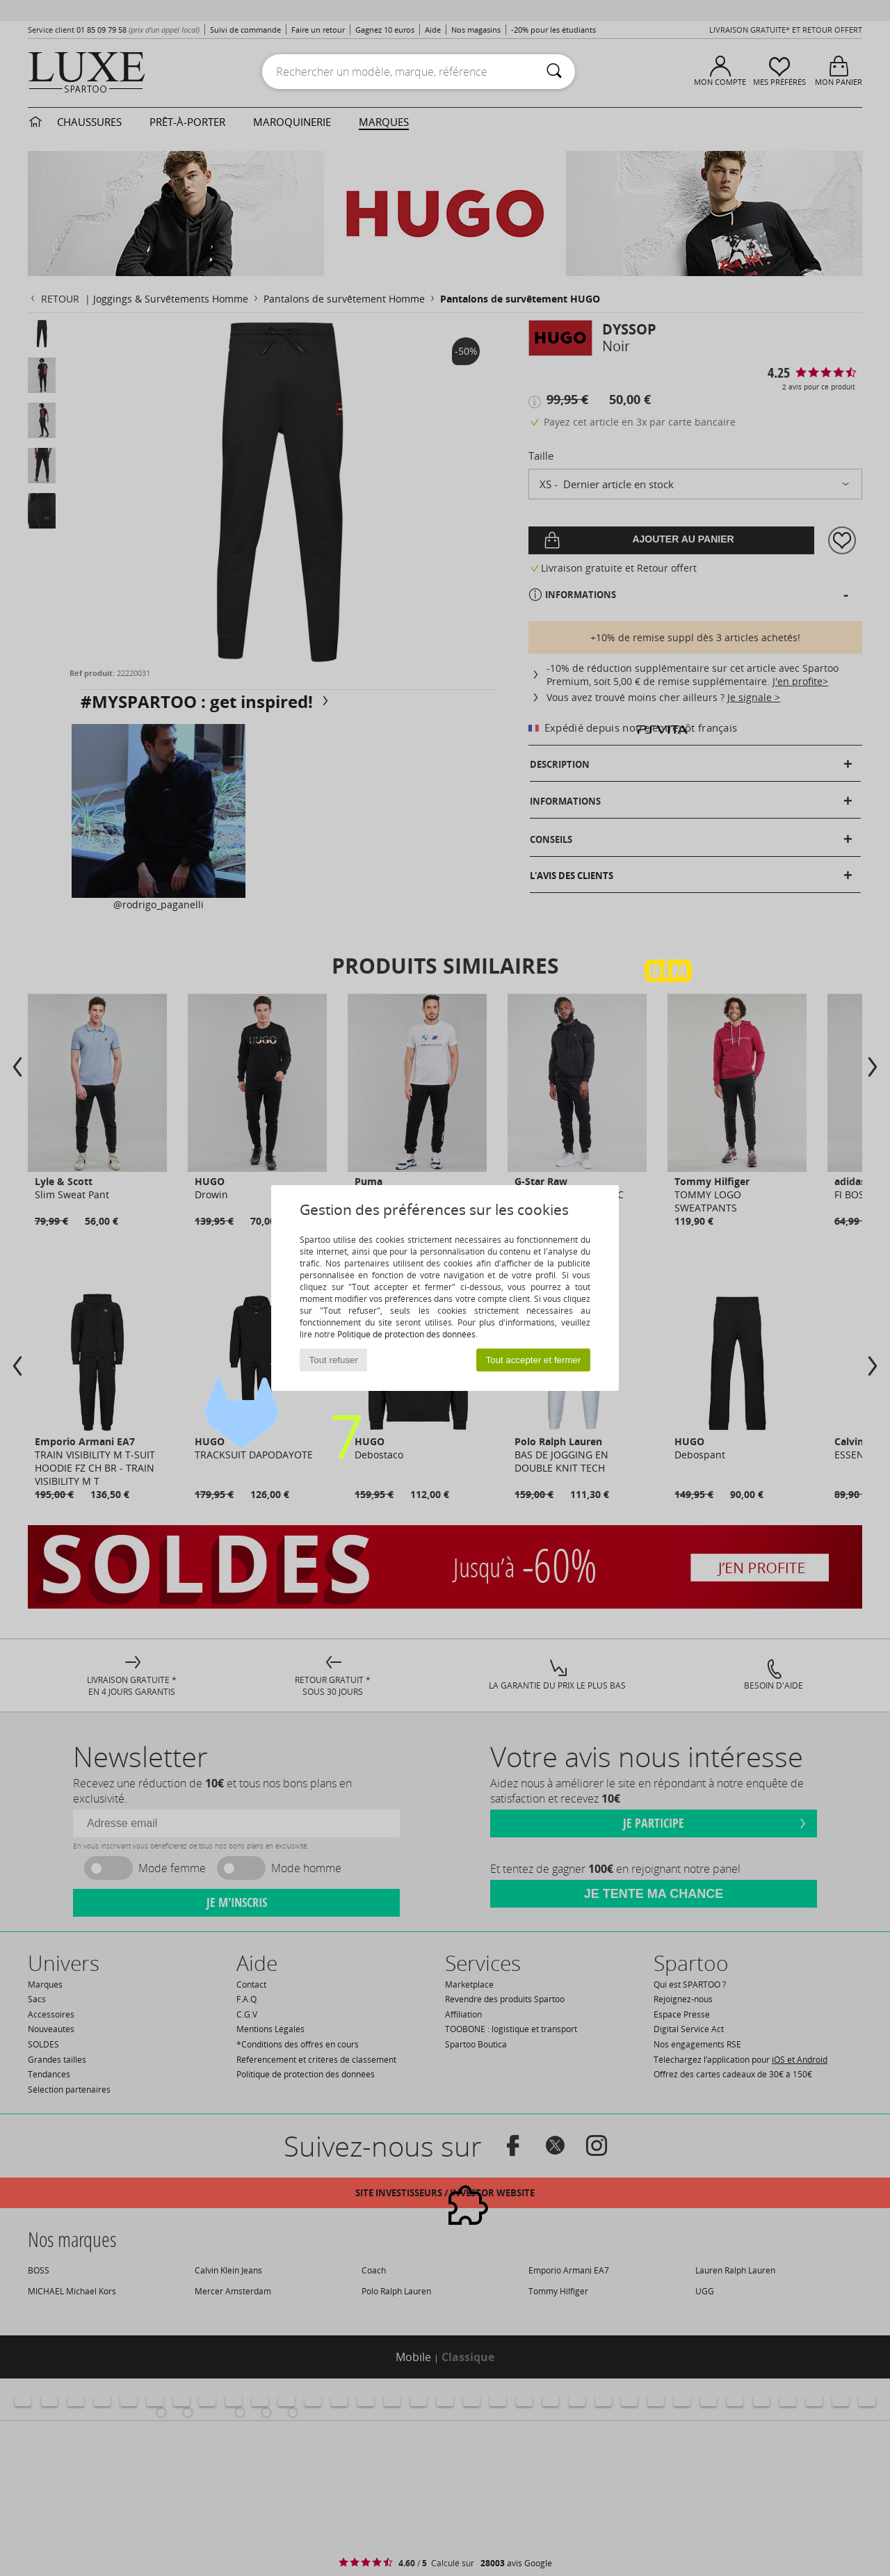 The height and width of the screenshot is (2576, 890). What do you see at coordinates (241, 1412) in the screenshot?
I see `open GitLab repository` at bounding box center [241, 1412].